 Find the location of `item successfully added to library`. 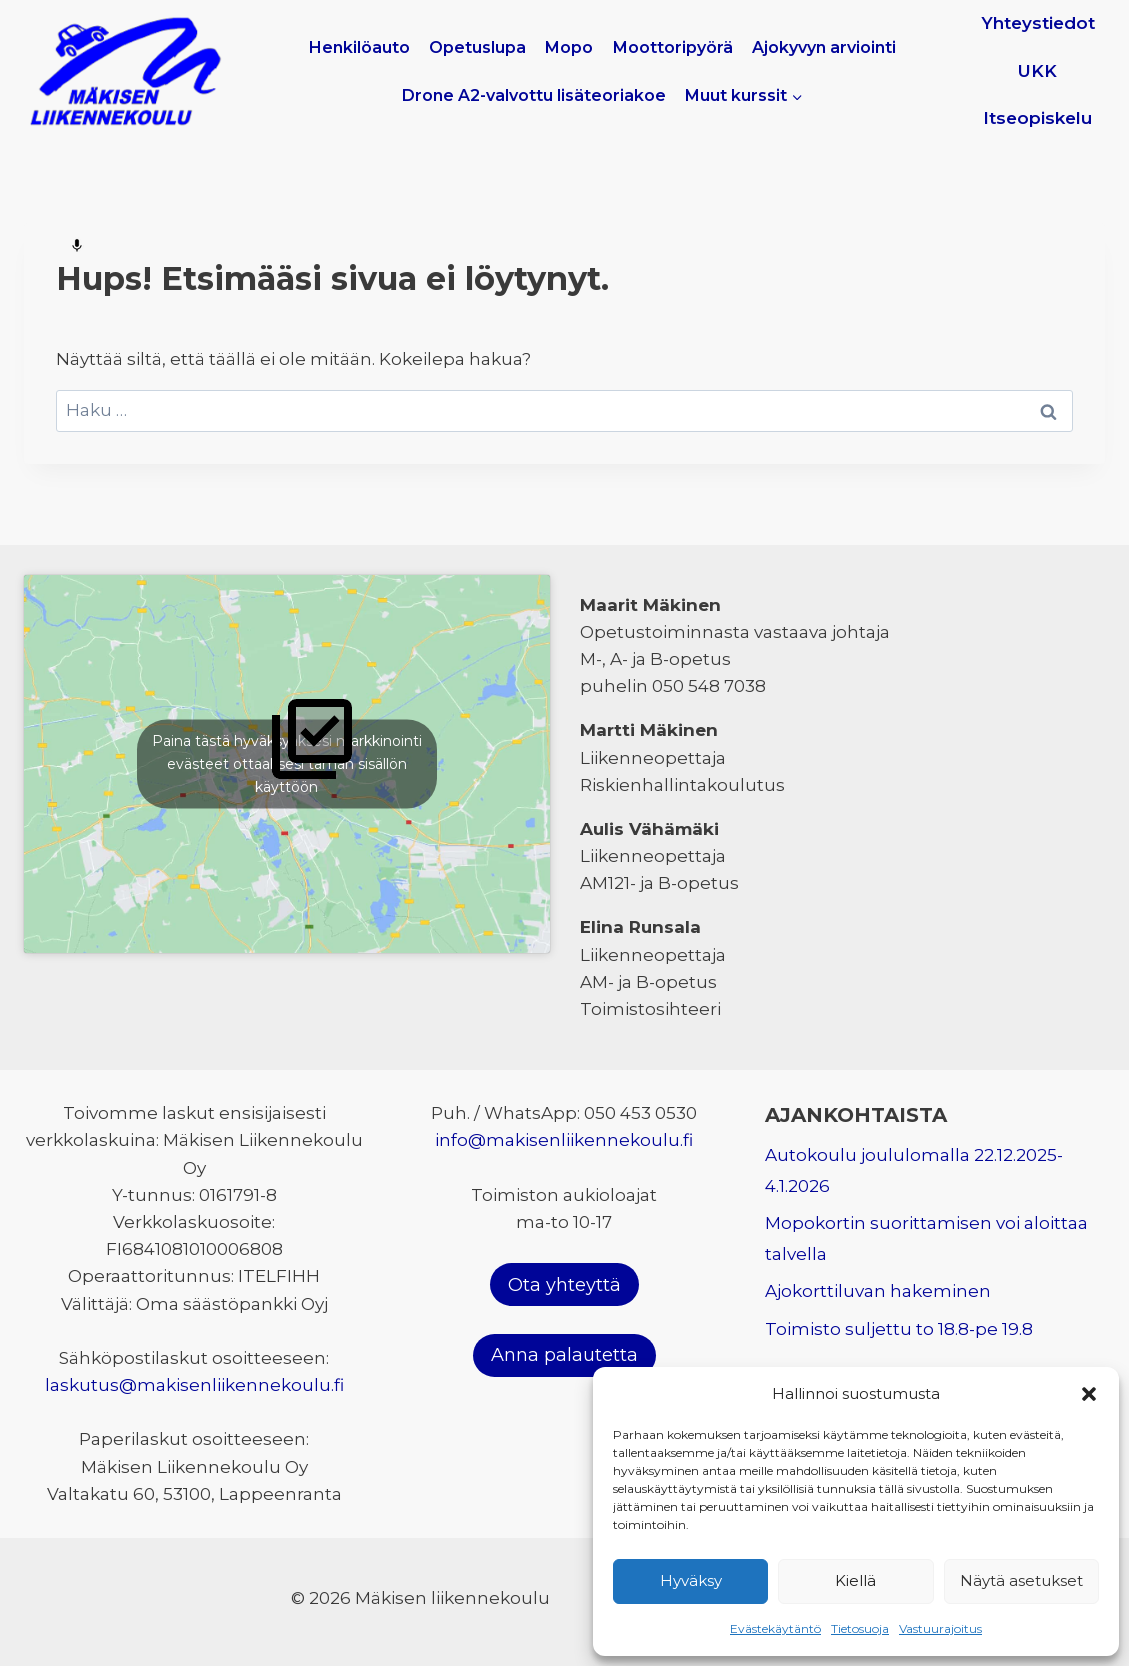

item successfully added to library is located at coordinates (312, 739).